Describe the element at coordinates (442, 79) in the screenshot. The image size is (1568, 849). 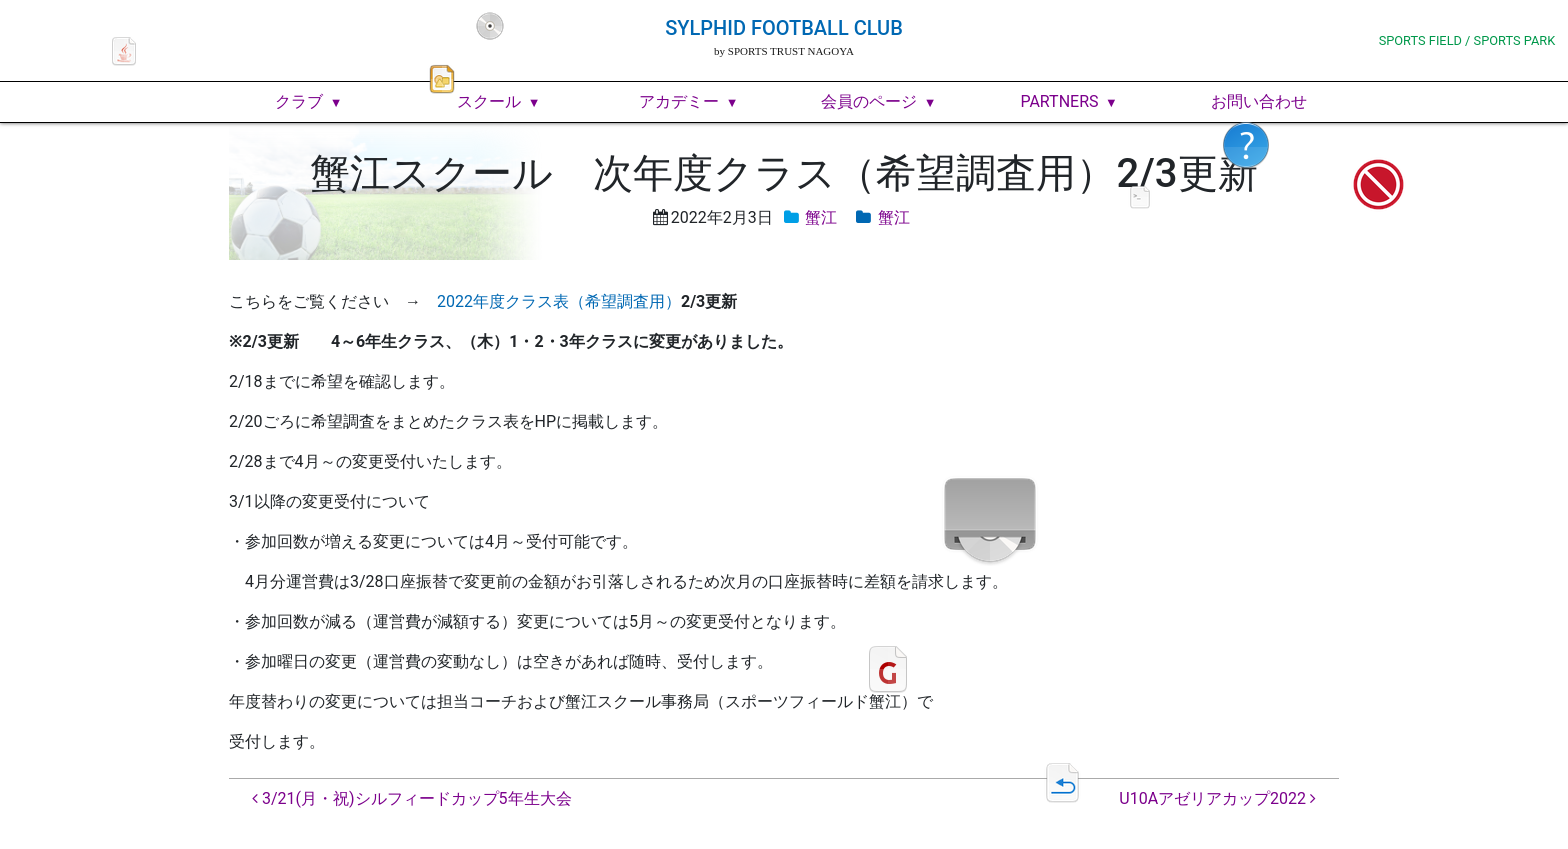
I see `open a vector graphics document` at that location.